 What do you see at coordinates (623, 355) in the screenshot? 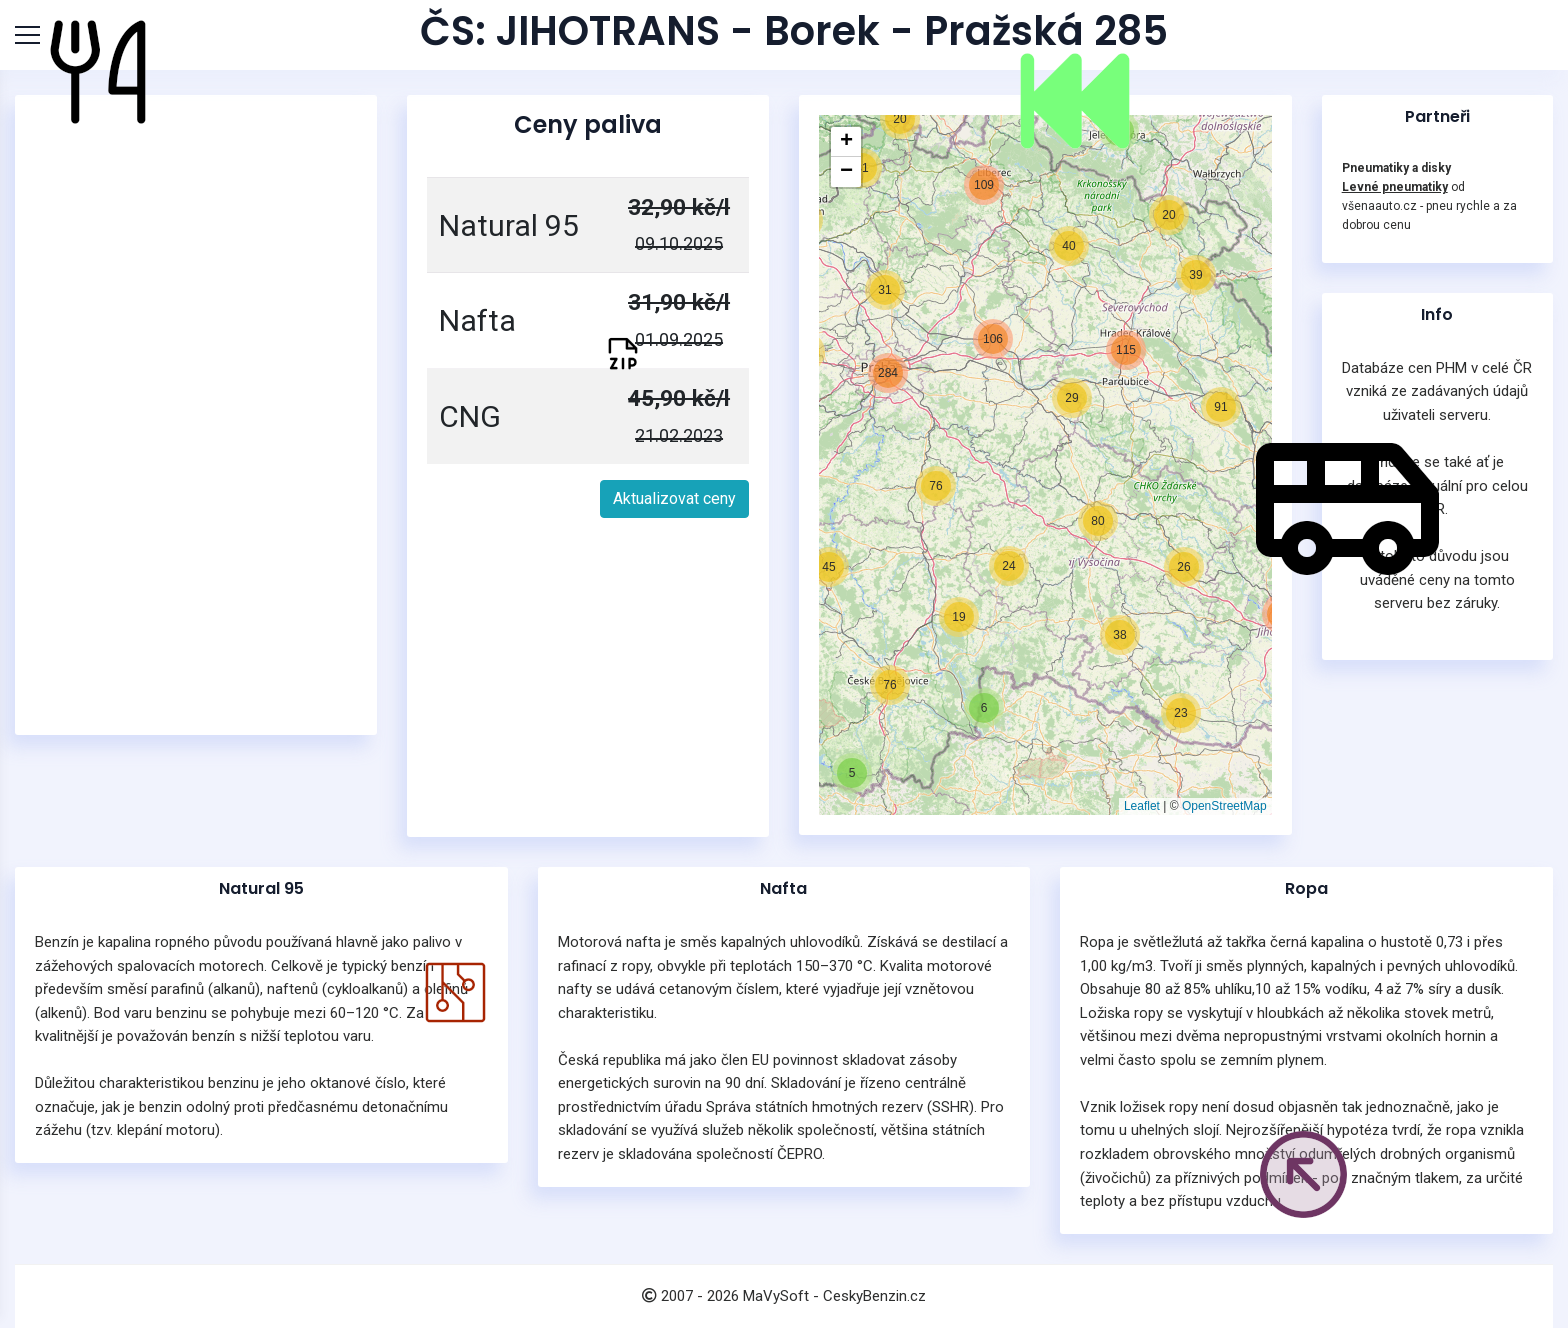
I see `open or extract a zip archive` at bounding box center [623, 355].